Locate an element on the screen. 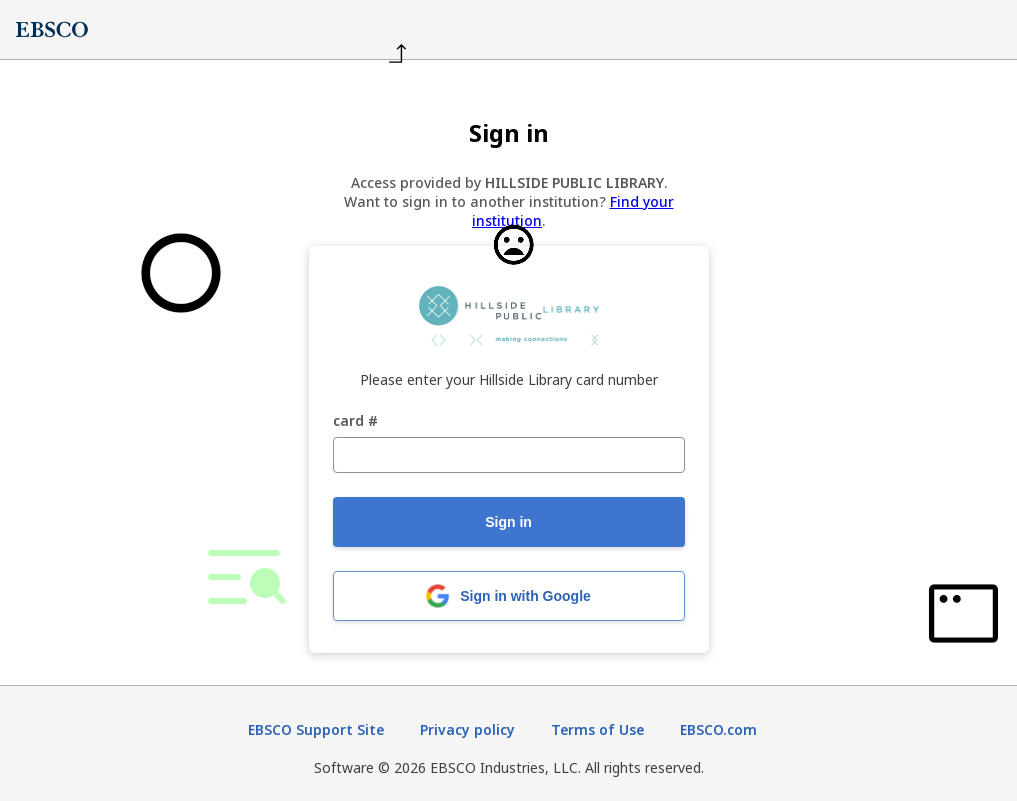 The image size is (1017, 801). rate your experience as negative is located at coordinates (514, 245).